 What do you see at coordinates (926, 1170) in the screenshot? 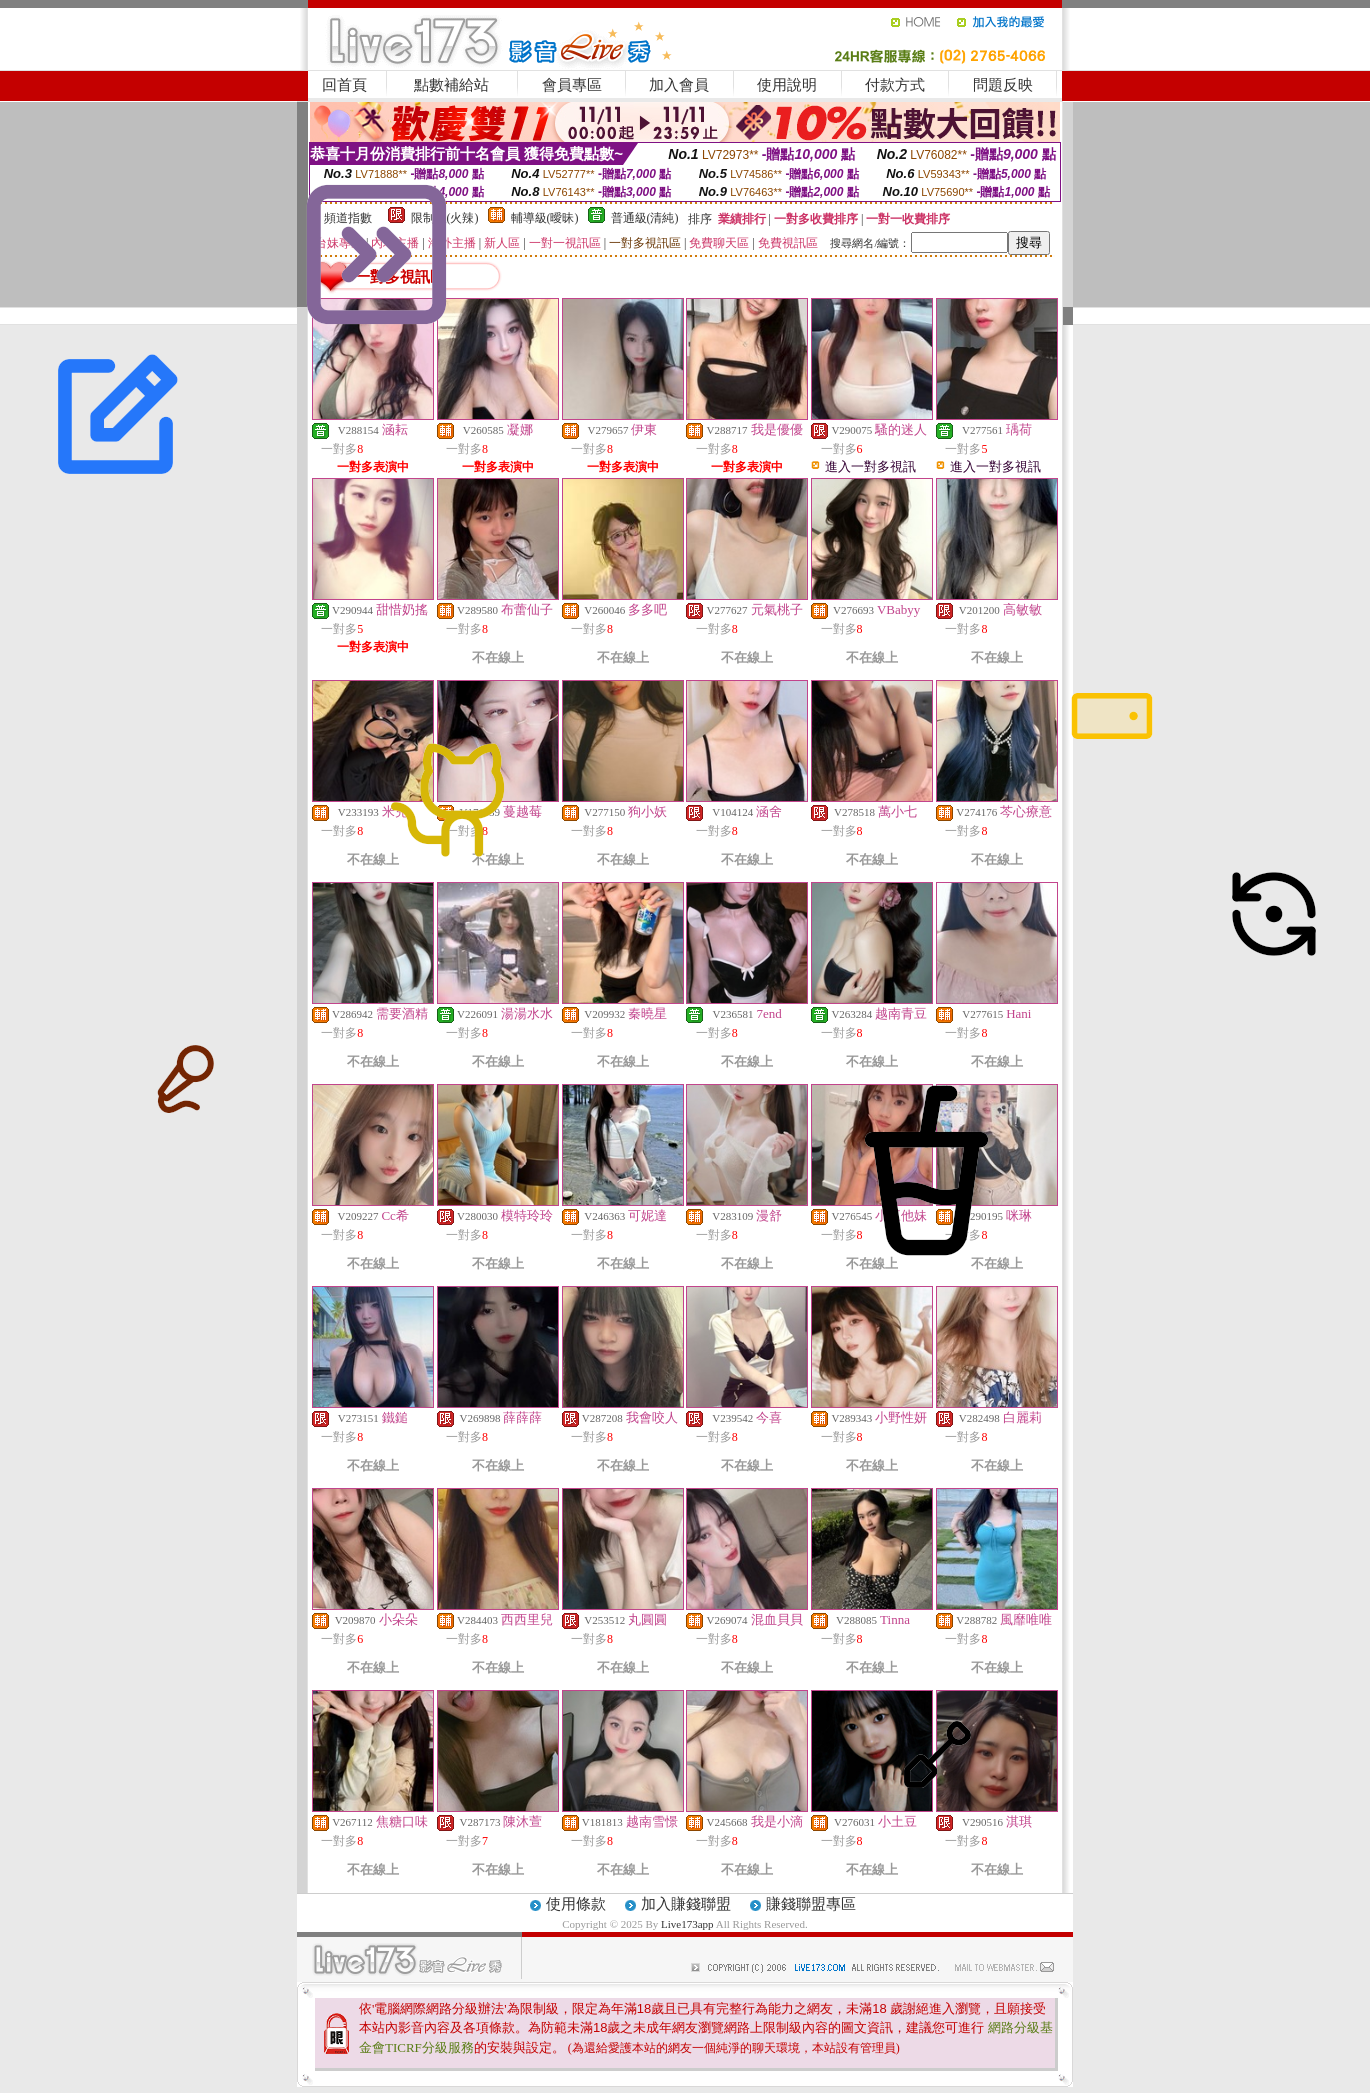
I see `order a beverage or drink` at bounding box center [926, 1170].